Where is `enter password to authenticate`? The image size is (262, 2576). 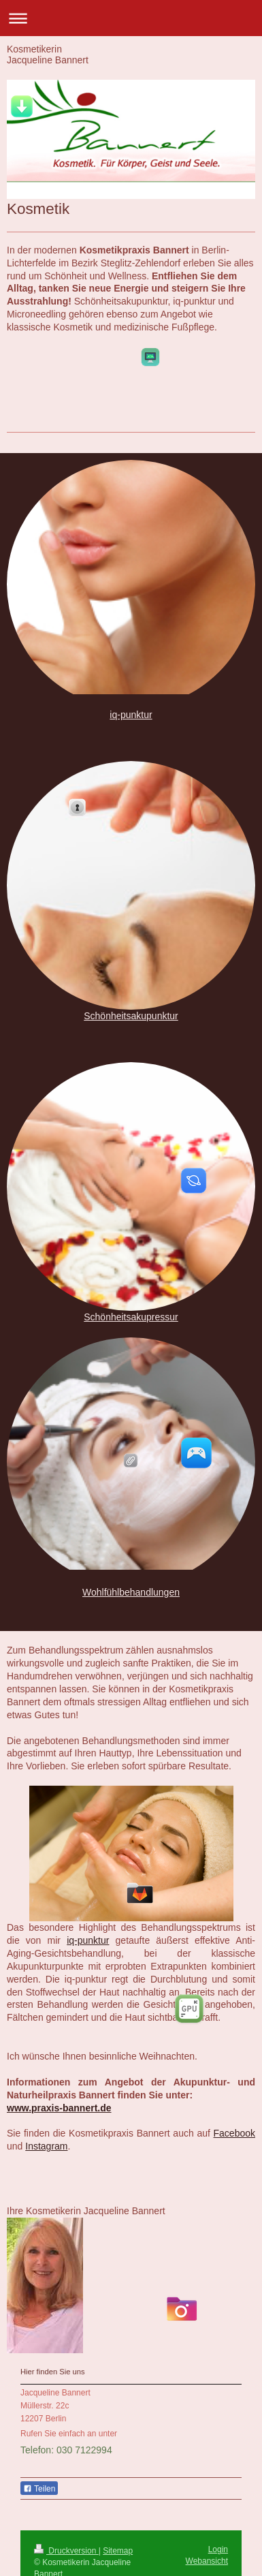 enter password to authenticate is located at coordinates (77, 807).